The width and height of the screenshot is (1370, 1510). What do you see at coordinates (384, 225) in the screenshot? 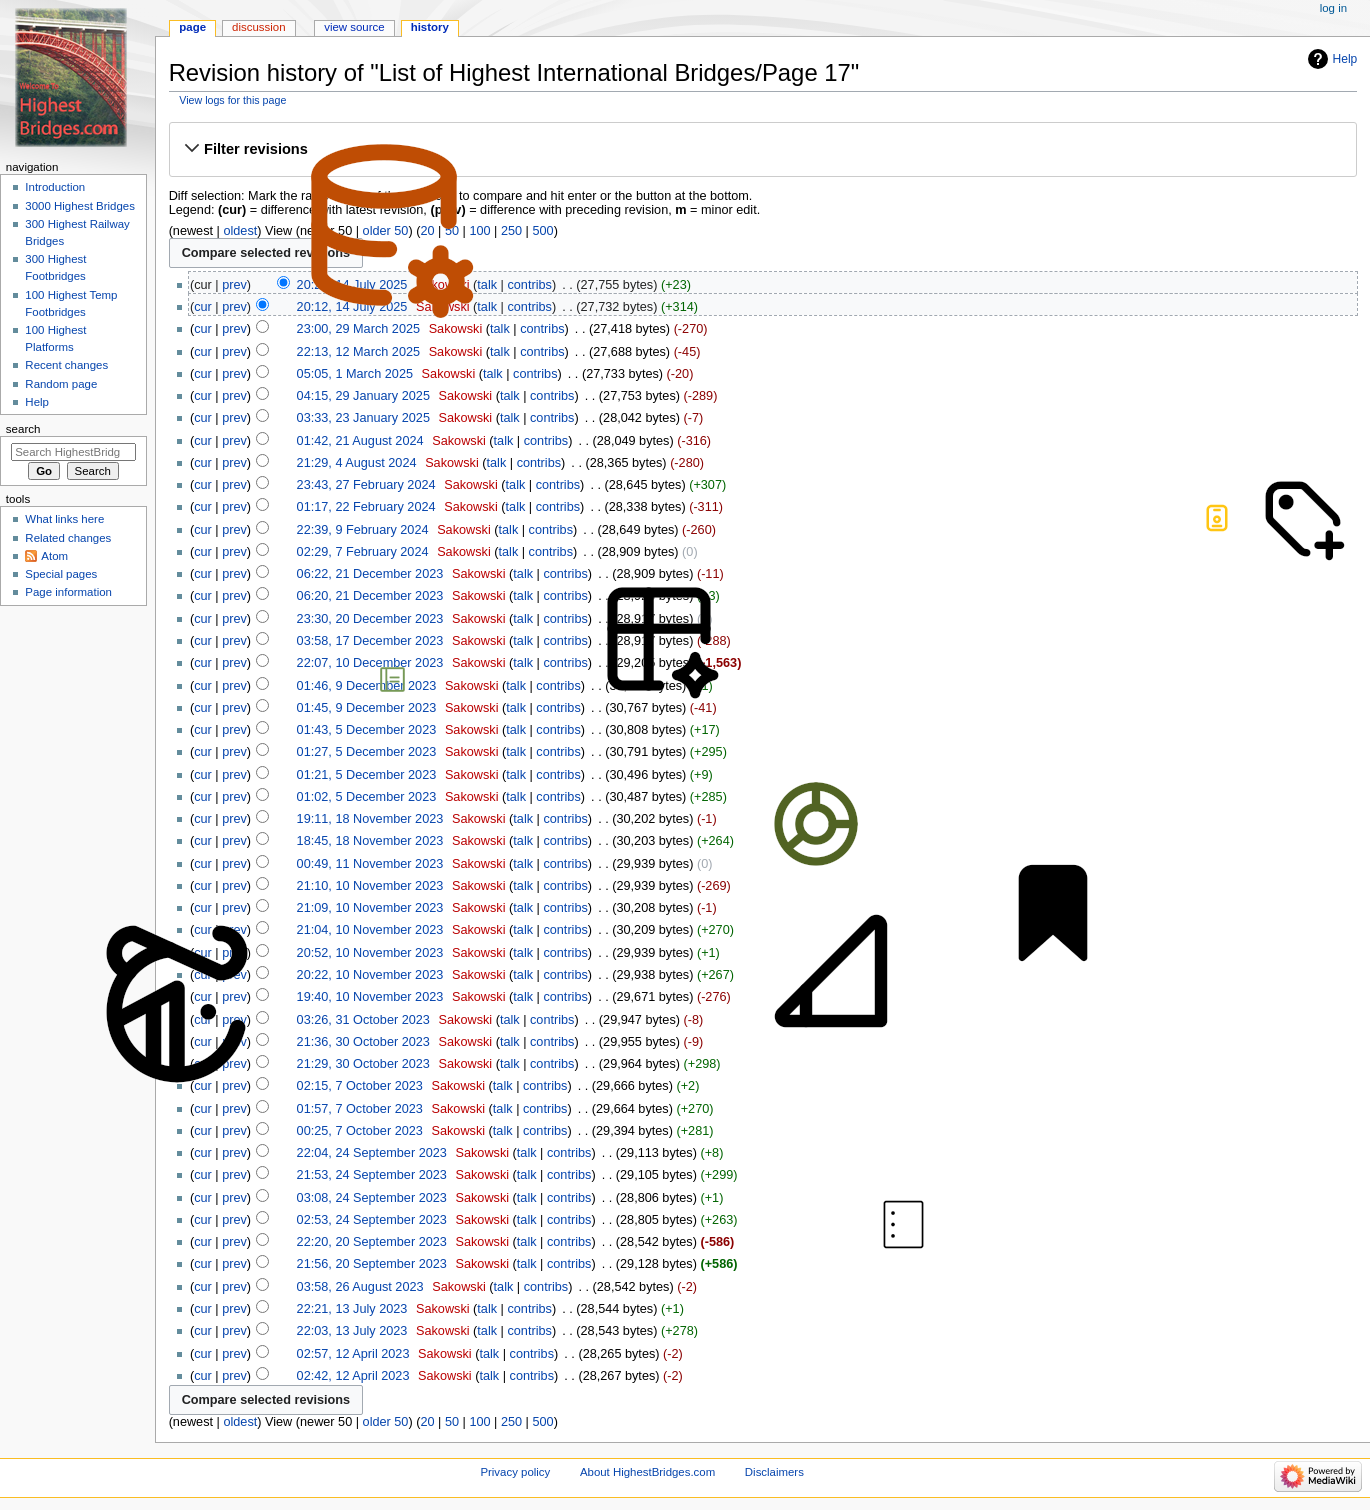
I see `configure database settings` at bounding box center [384, 225].